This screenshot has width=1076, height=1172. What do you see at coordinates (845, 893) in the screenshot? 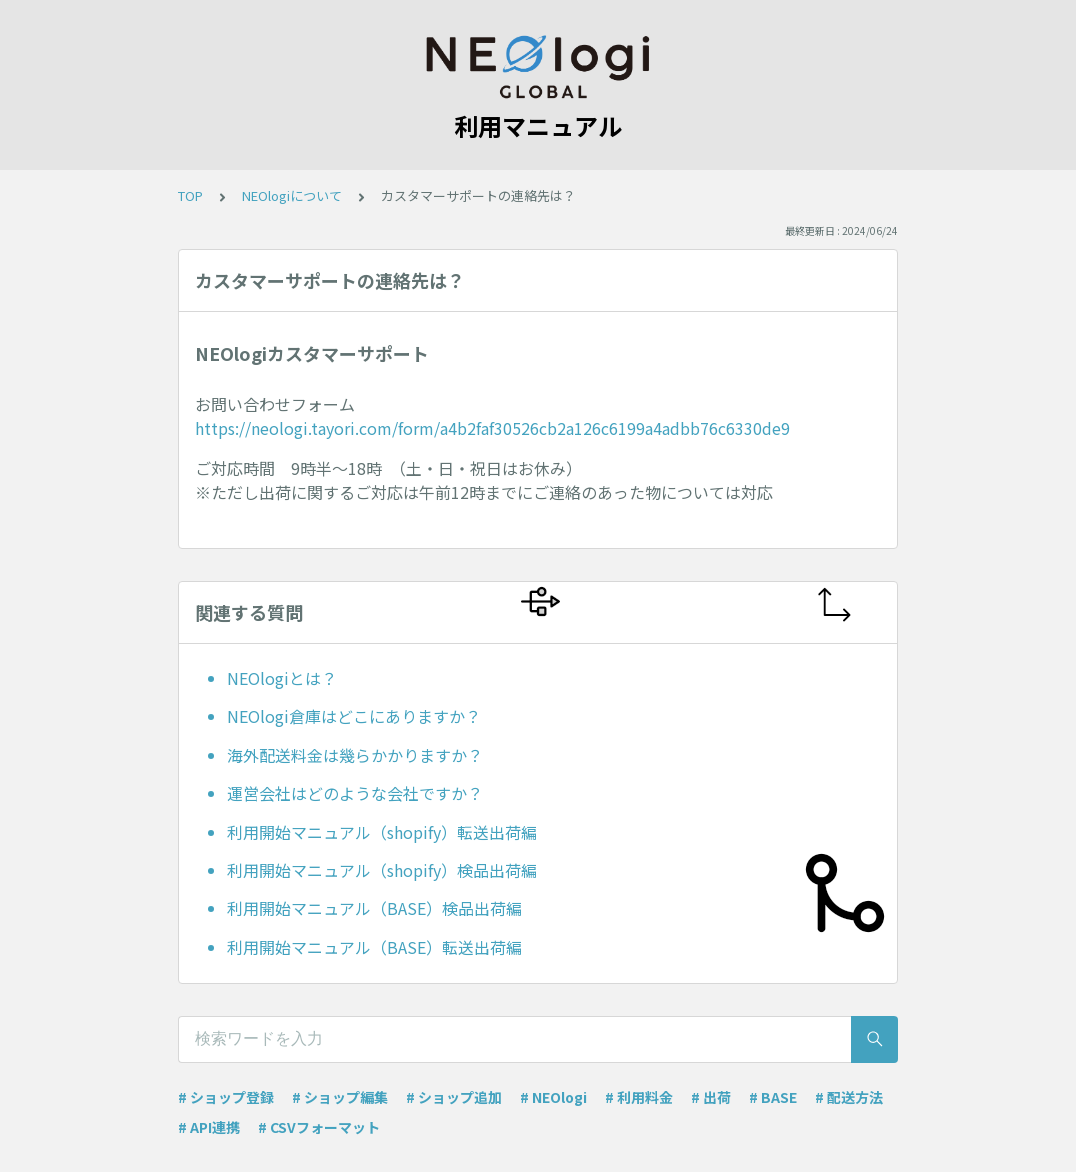
I see `merge branches in a git repository` at bounding box center [845, 893].